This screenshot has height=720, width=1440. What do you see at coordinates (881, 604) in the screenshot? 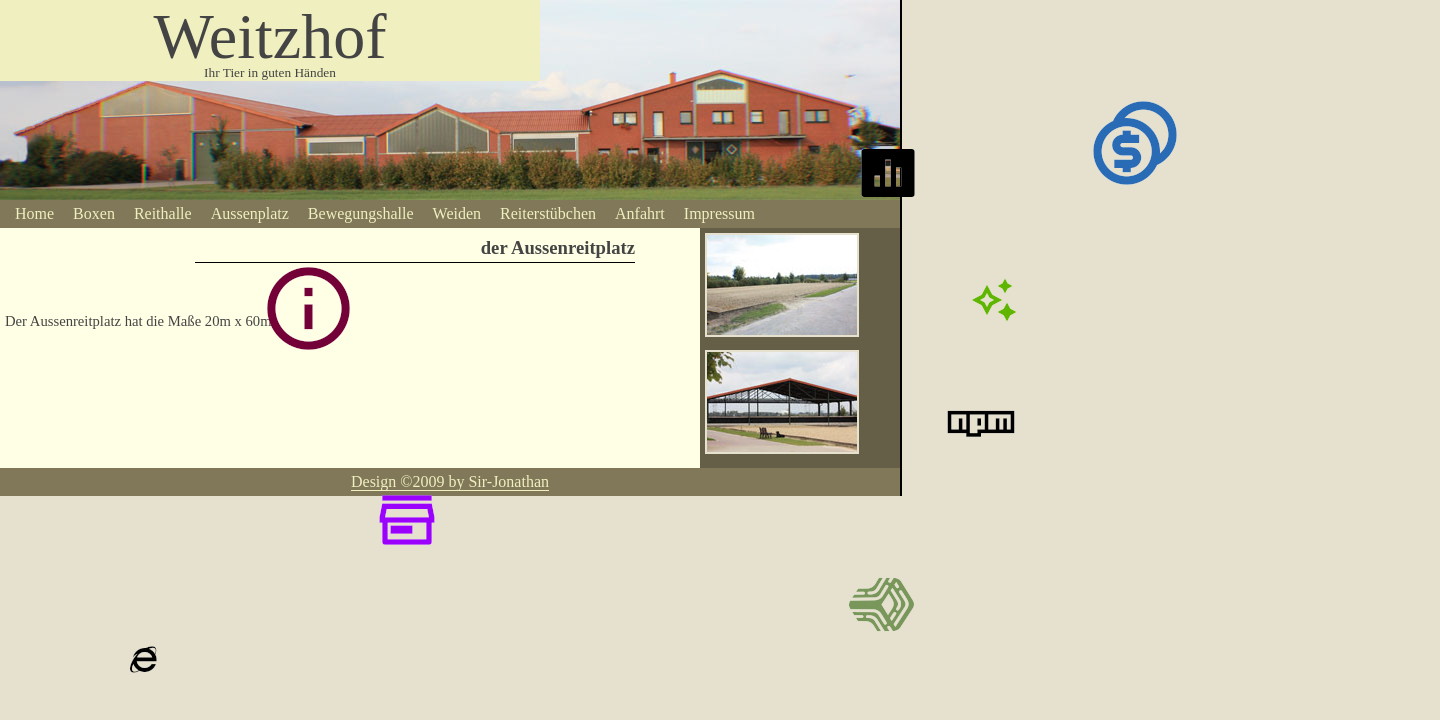
I see `pm2 process manager logo` at bounding box center [881, 604].